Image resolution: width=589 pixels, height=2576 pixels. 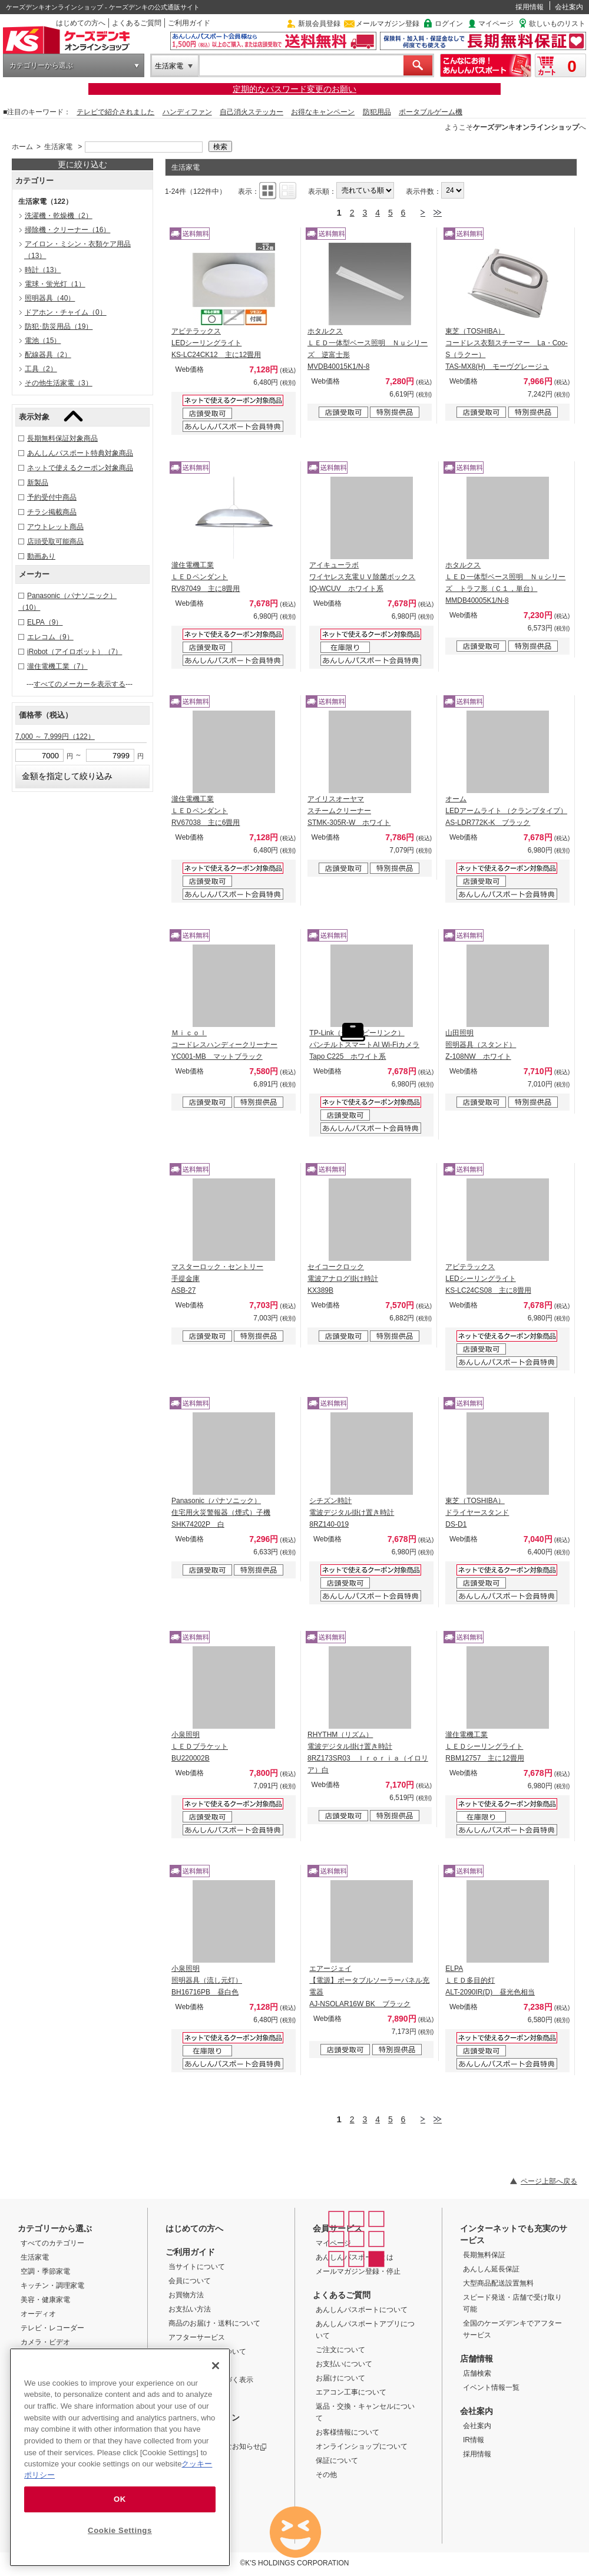 What do you see at coordinates (353, 1032) in the screenshot?
I see `switch to desktop view` at bounding box center [353, 1032].